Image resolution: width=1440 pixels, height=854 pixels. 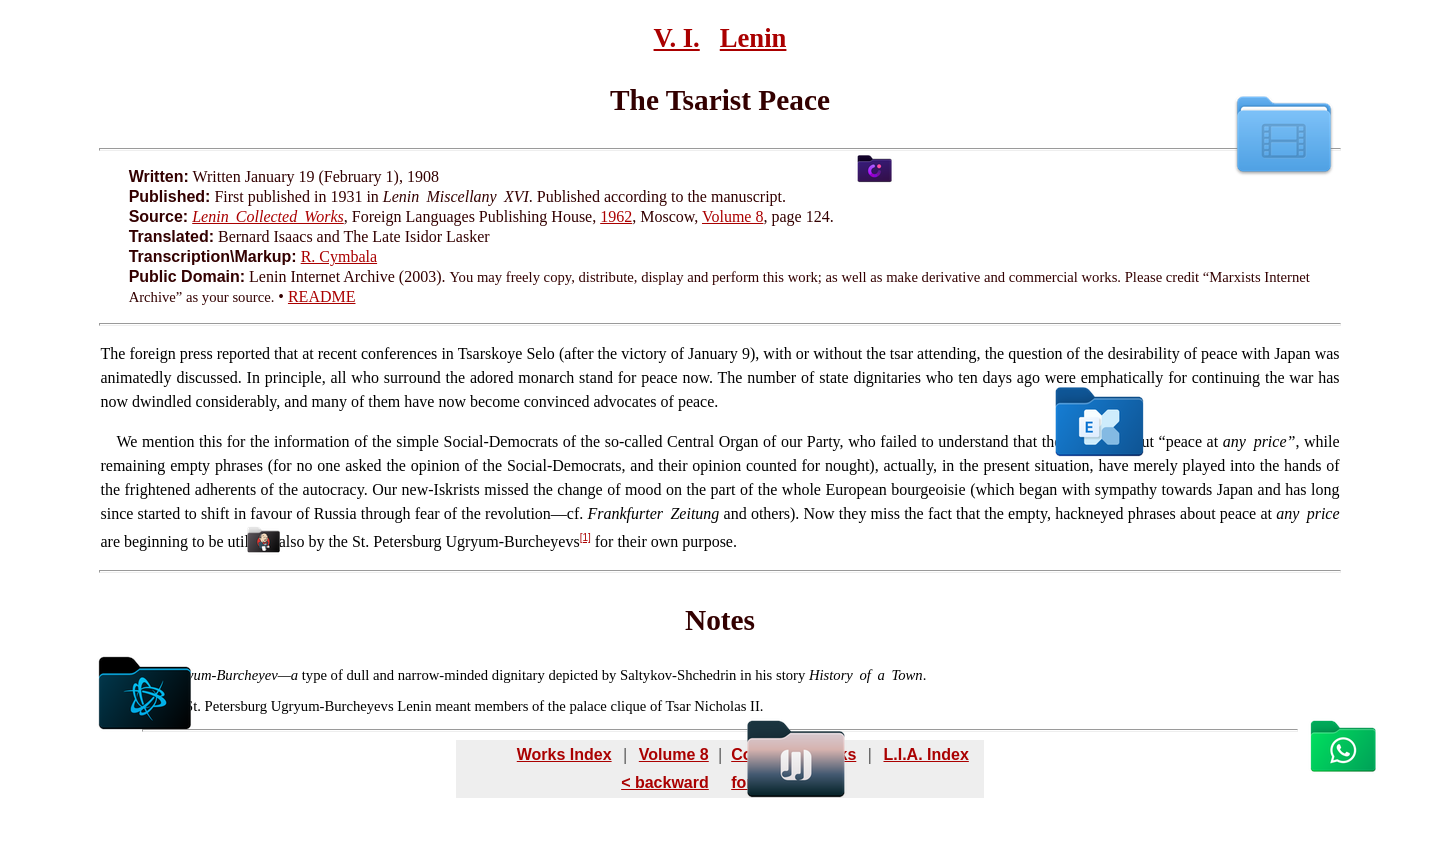 What do you see at coordinates (1343, 748) in the screenshot?
I see `open folder containing whatsapp files` at bounding box center [1343, 748].